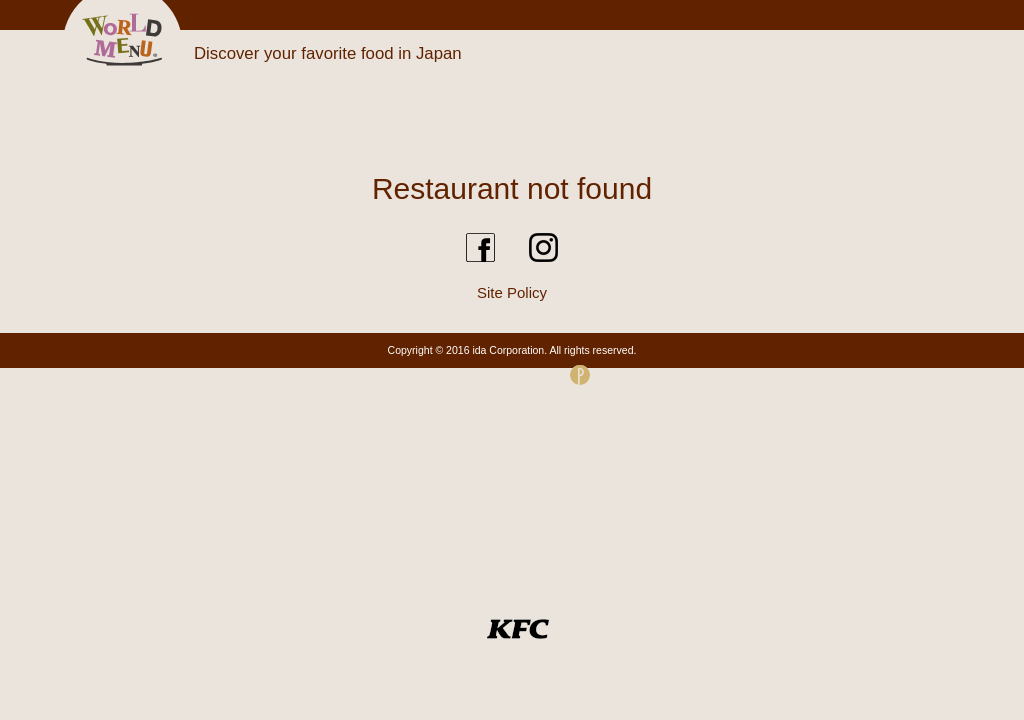  Describe the element at coordinates (518, 629) in the screenshot. I see `KFC brand logo` at that location.